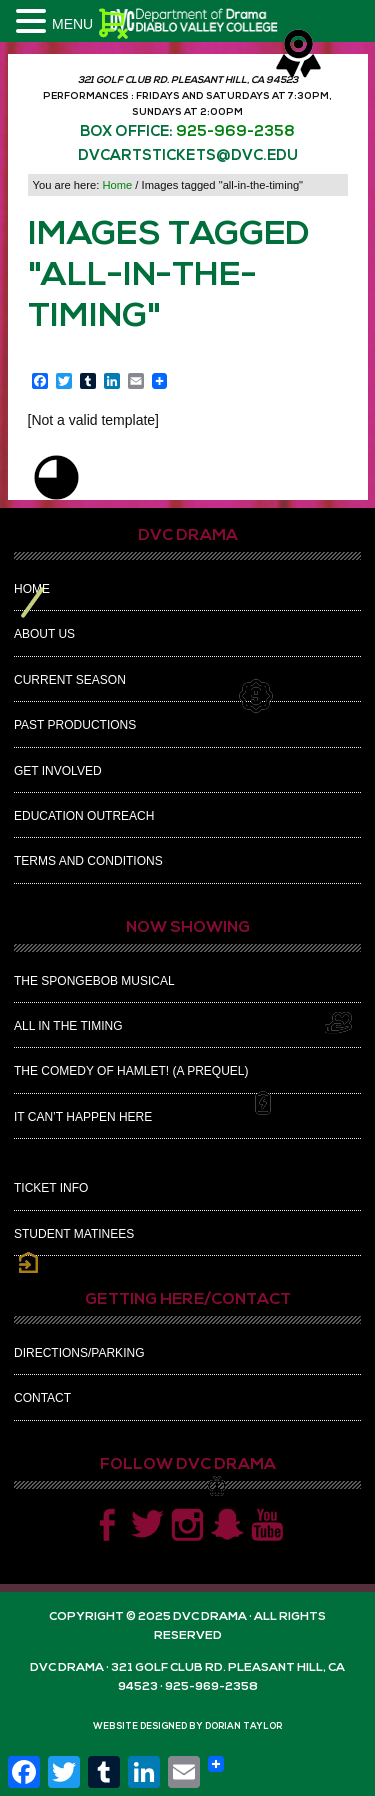 This screenshot has height=1796, width=375. I want to click on indicates a disabled or unavailable feature, so click(32, 602).